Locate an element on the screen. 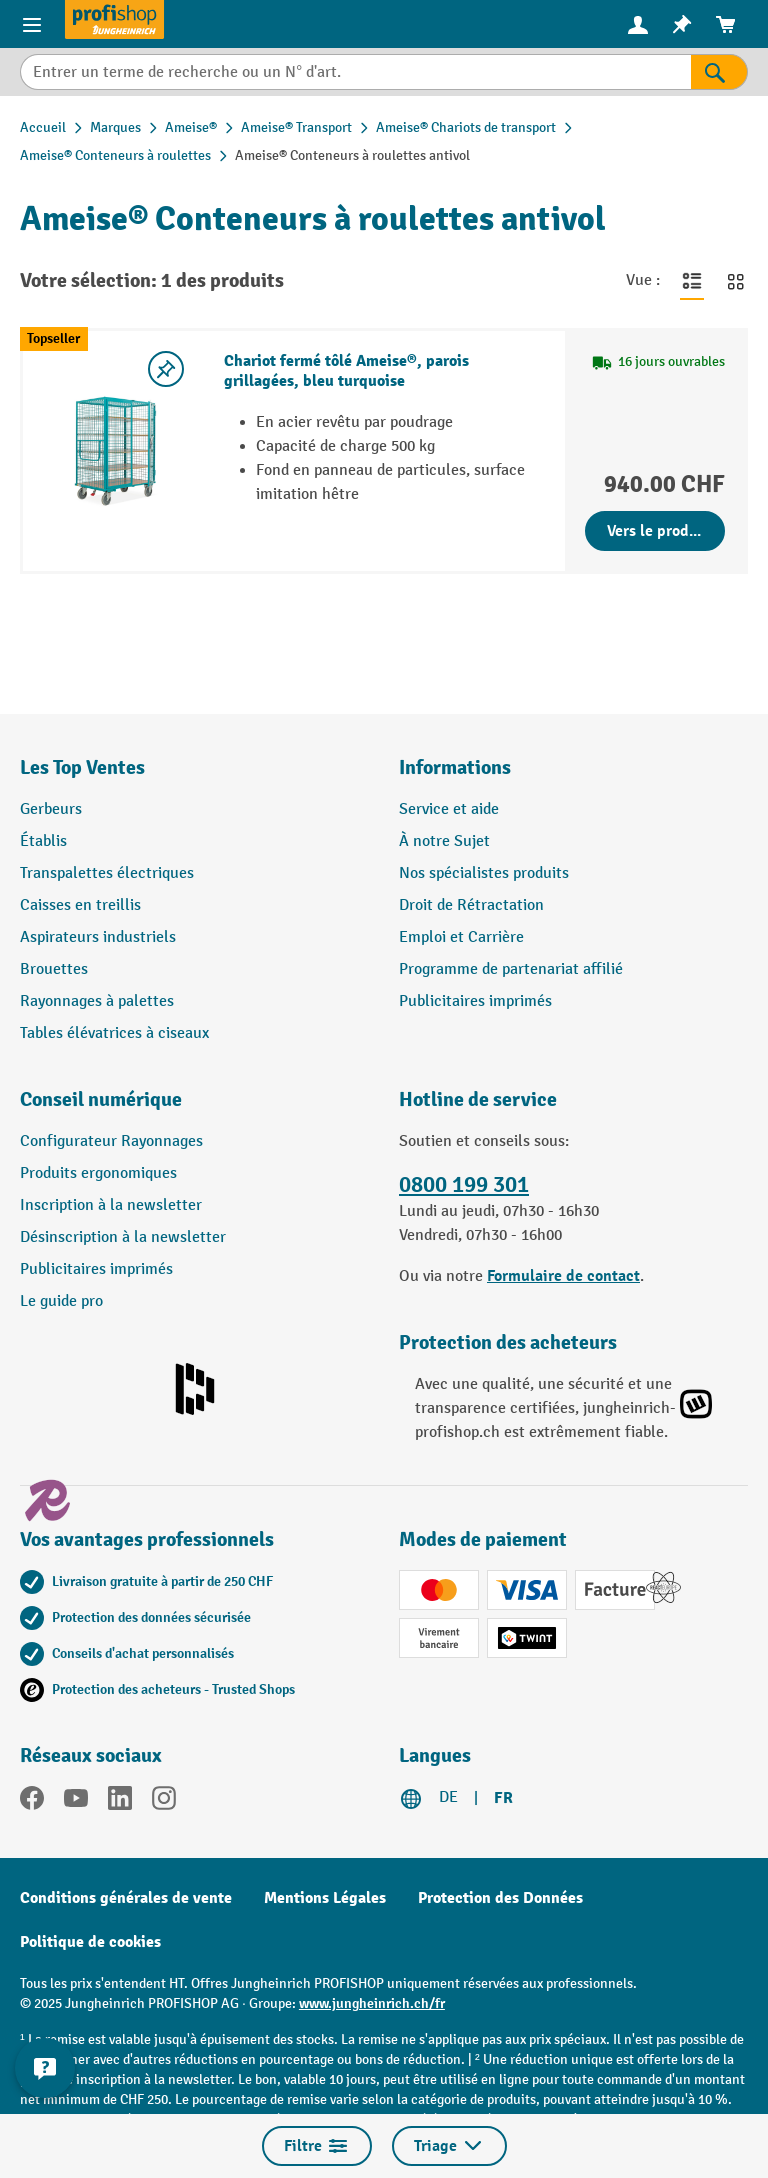 This screenshot has height=2178, width=768. Redis database service logo is located at coordinates (47, 1500).